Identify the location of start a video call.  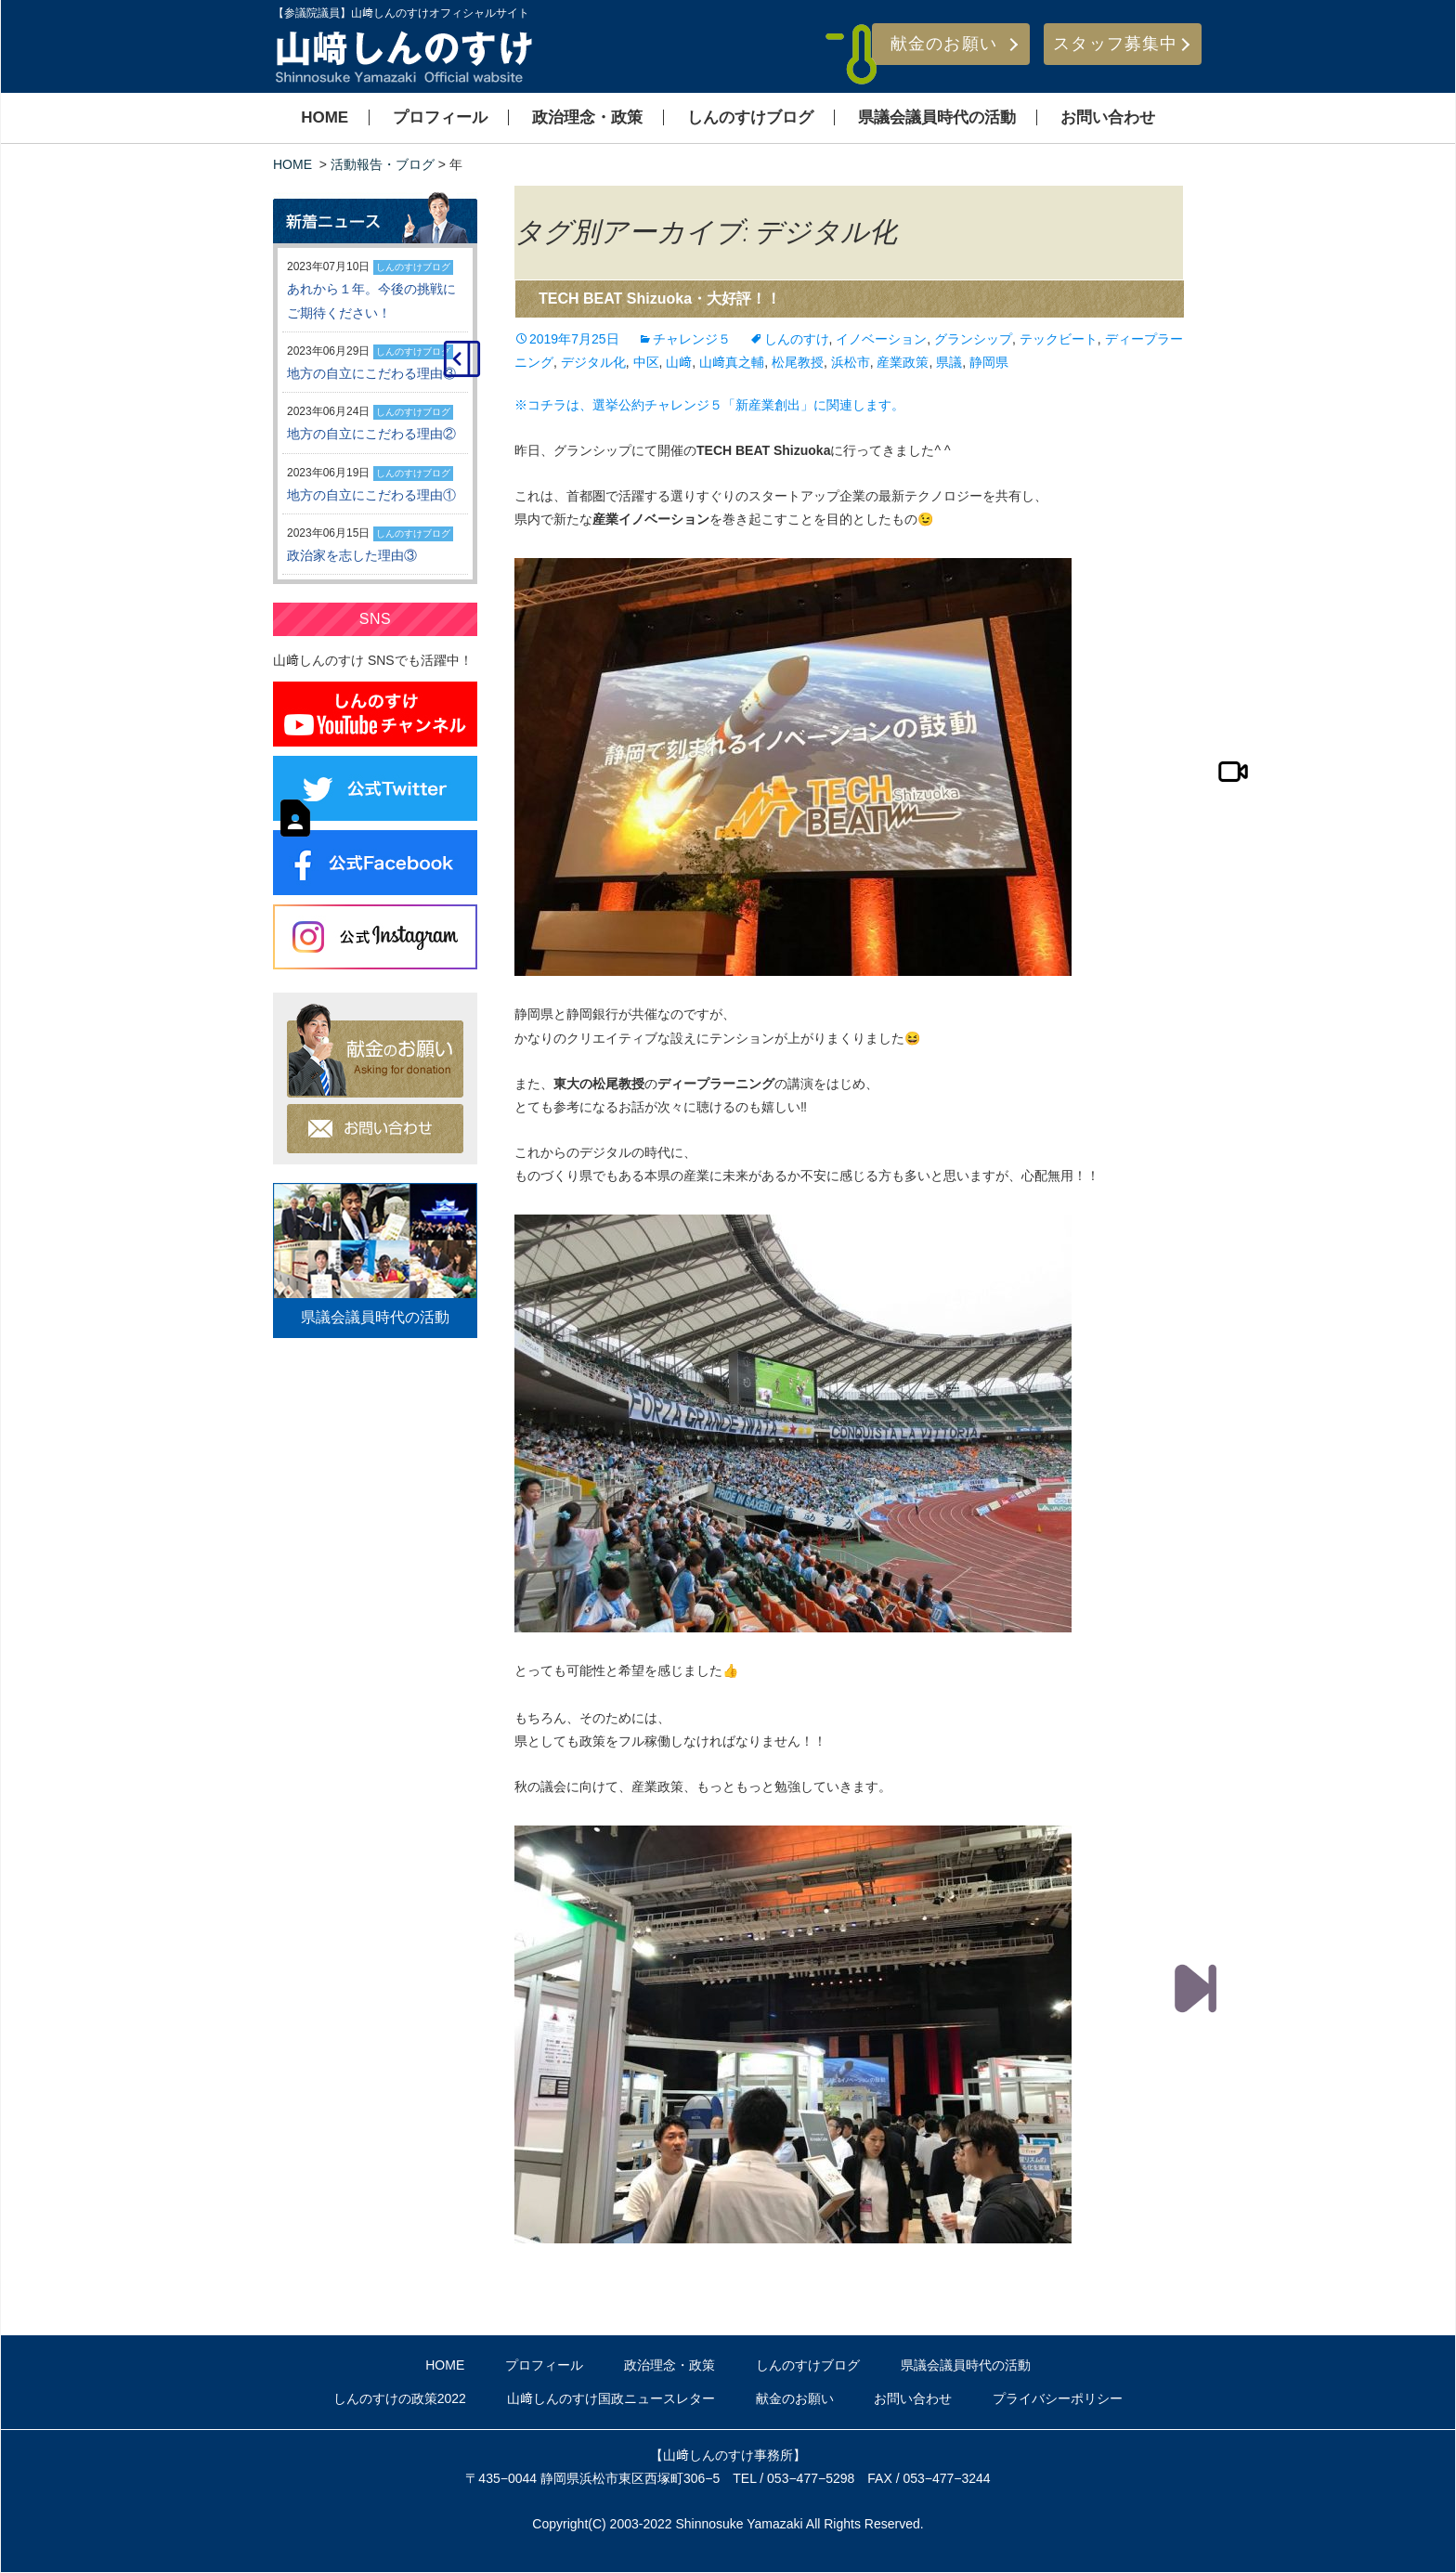
(1233, 772).